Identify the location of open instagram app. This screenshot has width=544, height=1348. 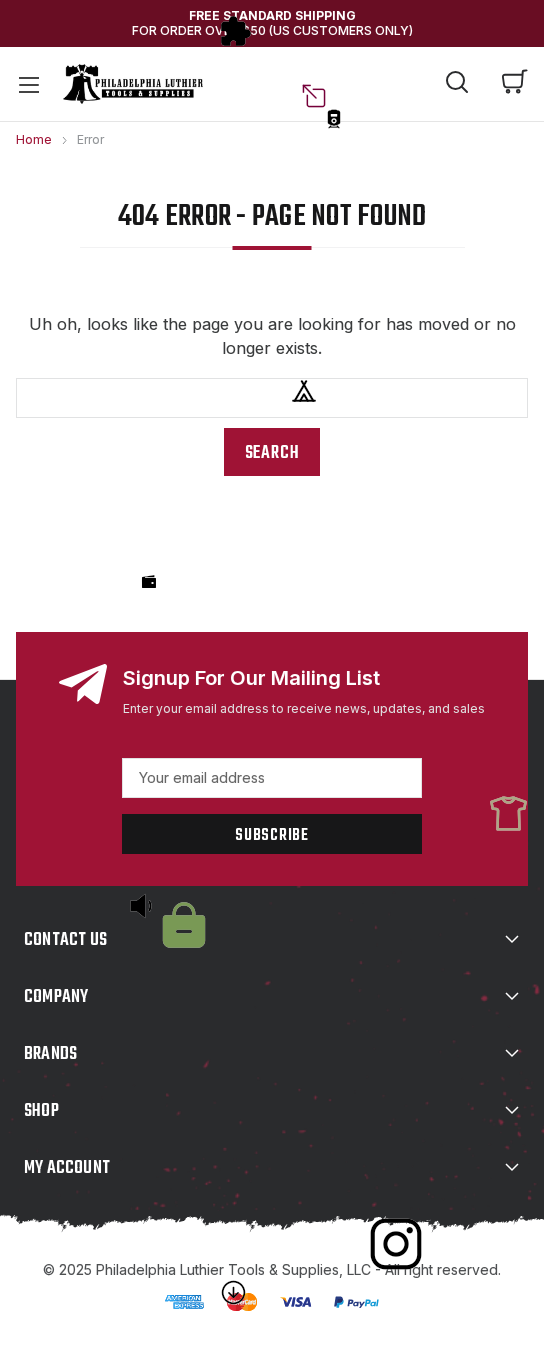
(396, 1244).